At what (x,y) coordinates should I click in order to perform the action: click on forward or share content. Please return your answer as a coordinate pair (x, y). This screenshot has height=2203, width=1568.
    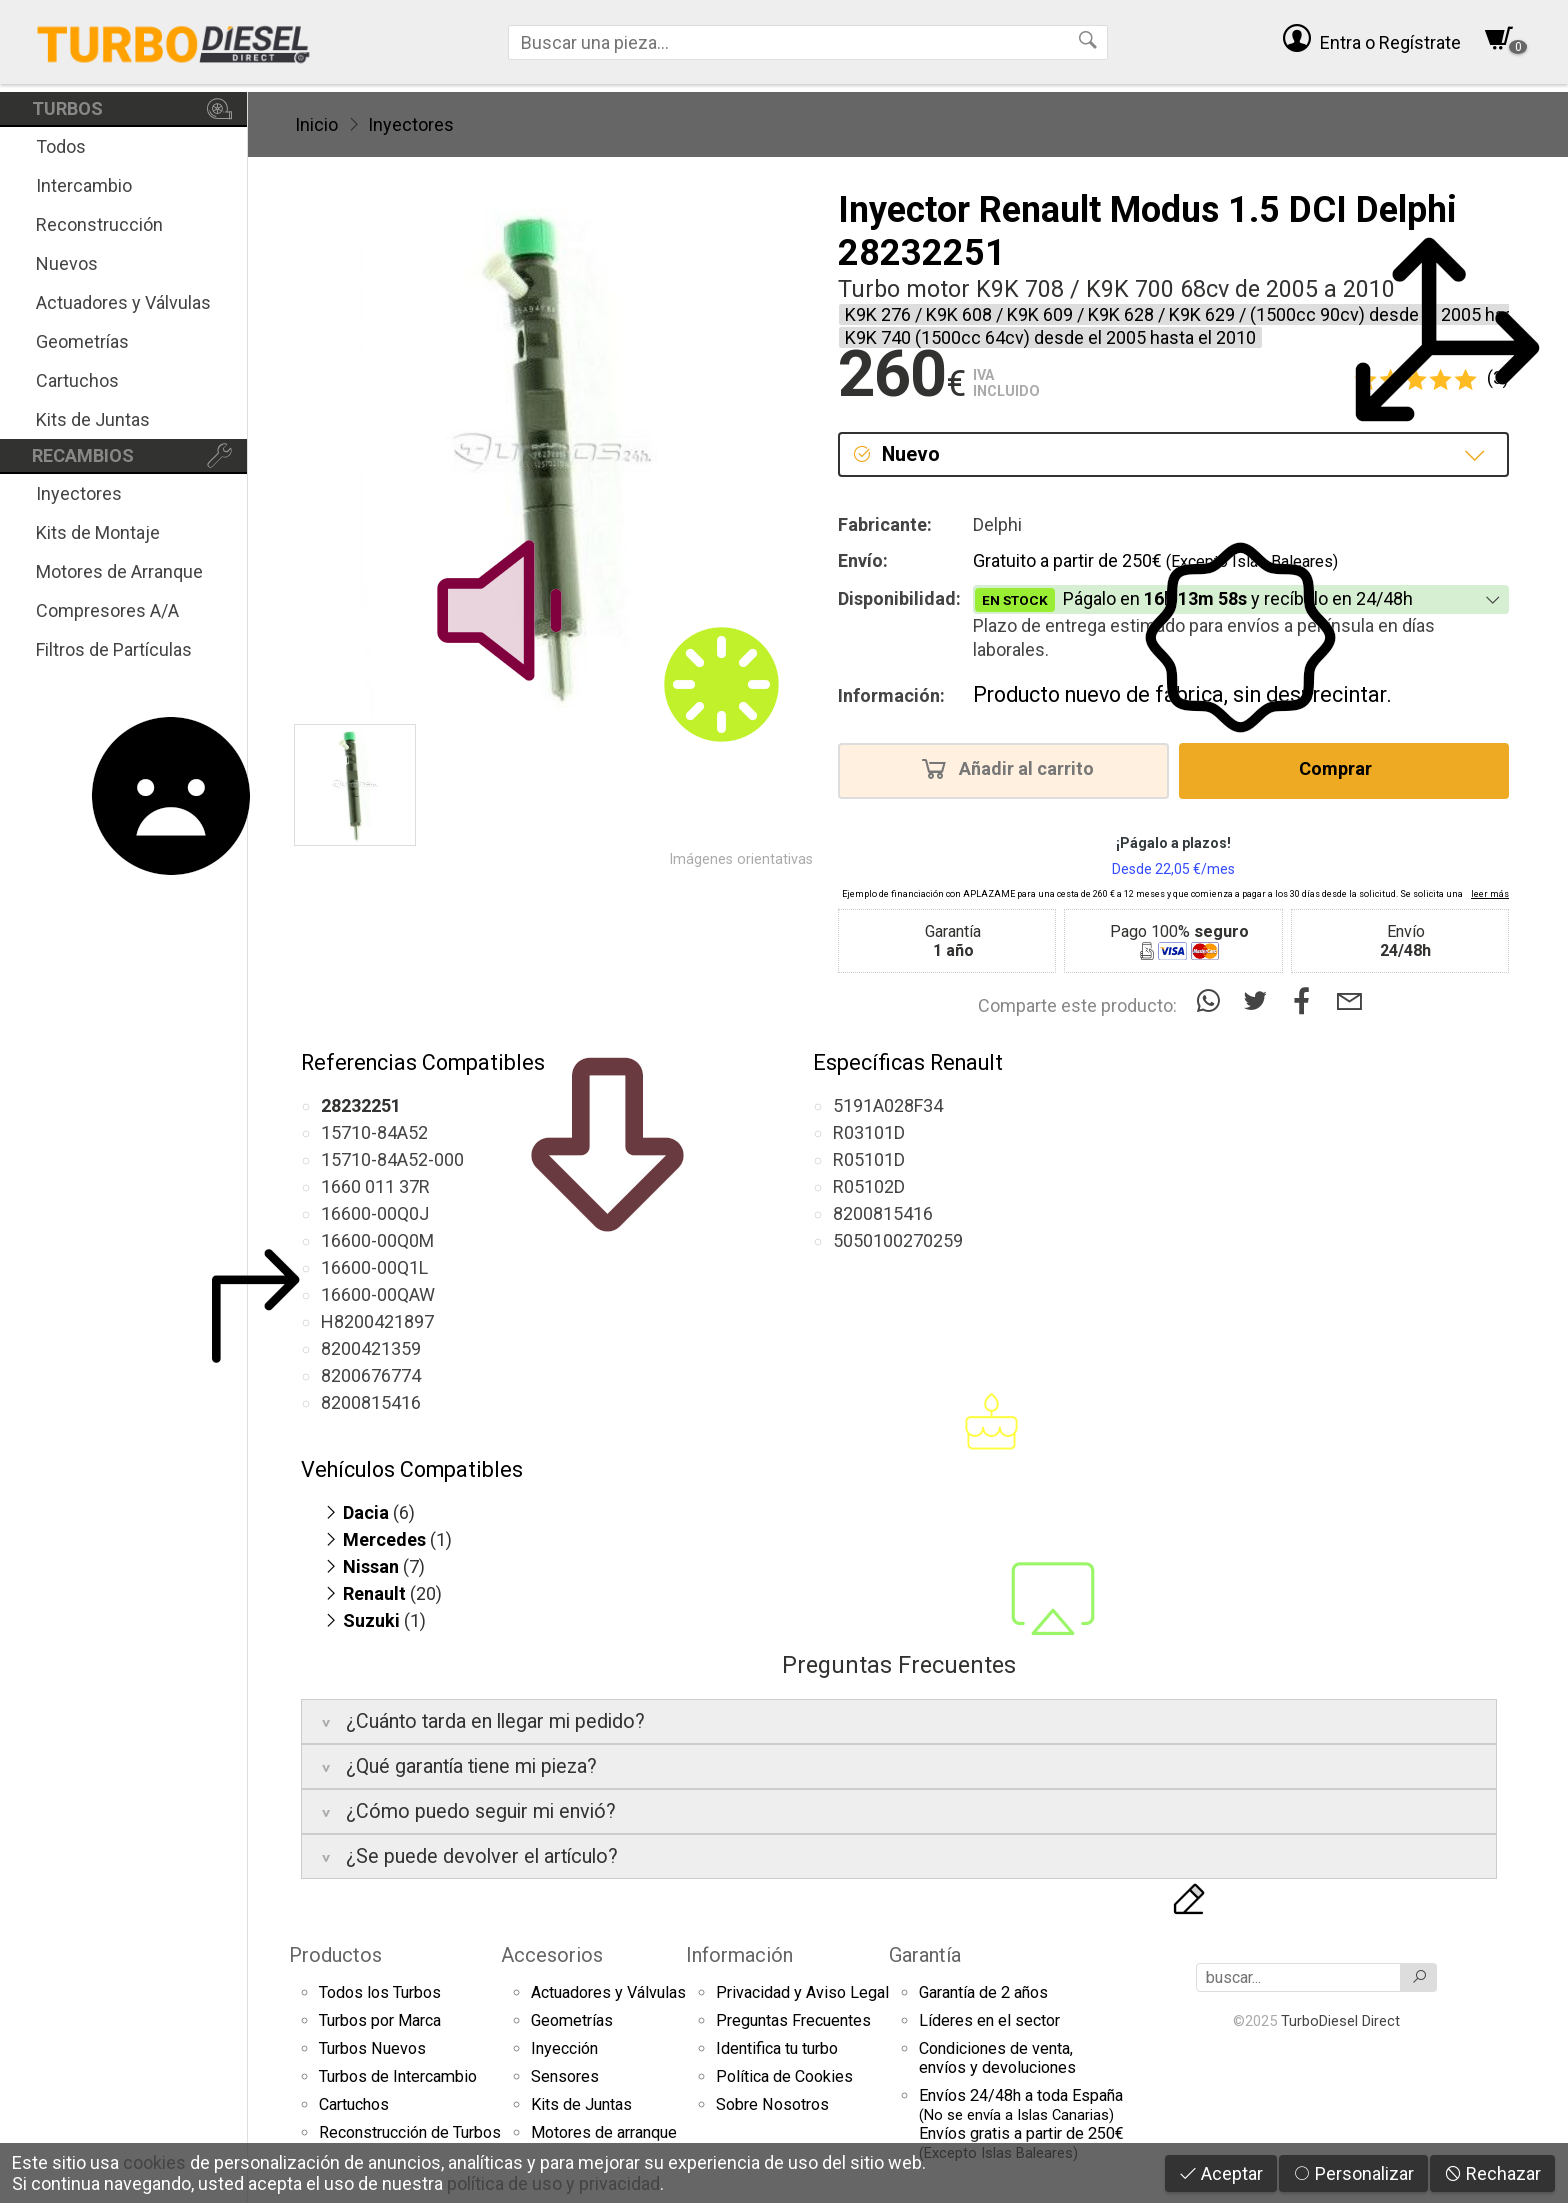
    Looking at the image, I should click on (247, 1306).